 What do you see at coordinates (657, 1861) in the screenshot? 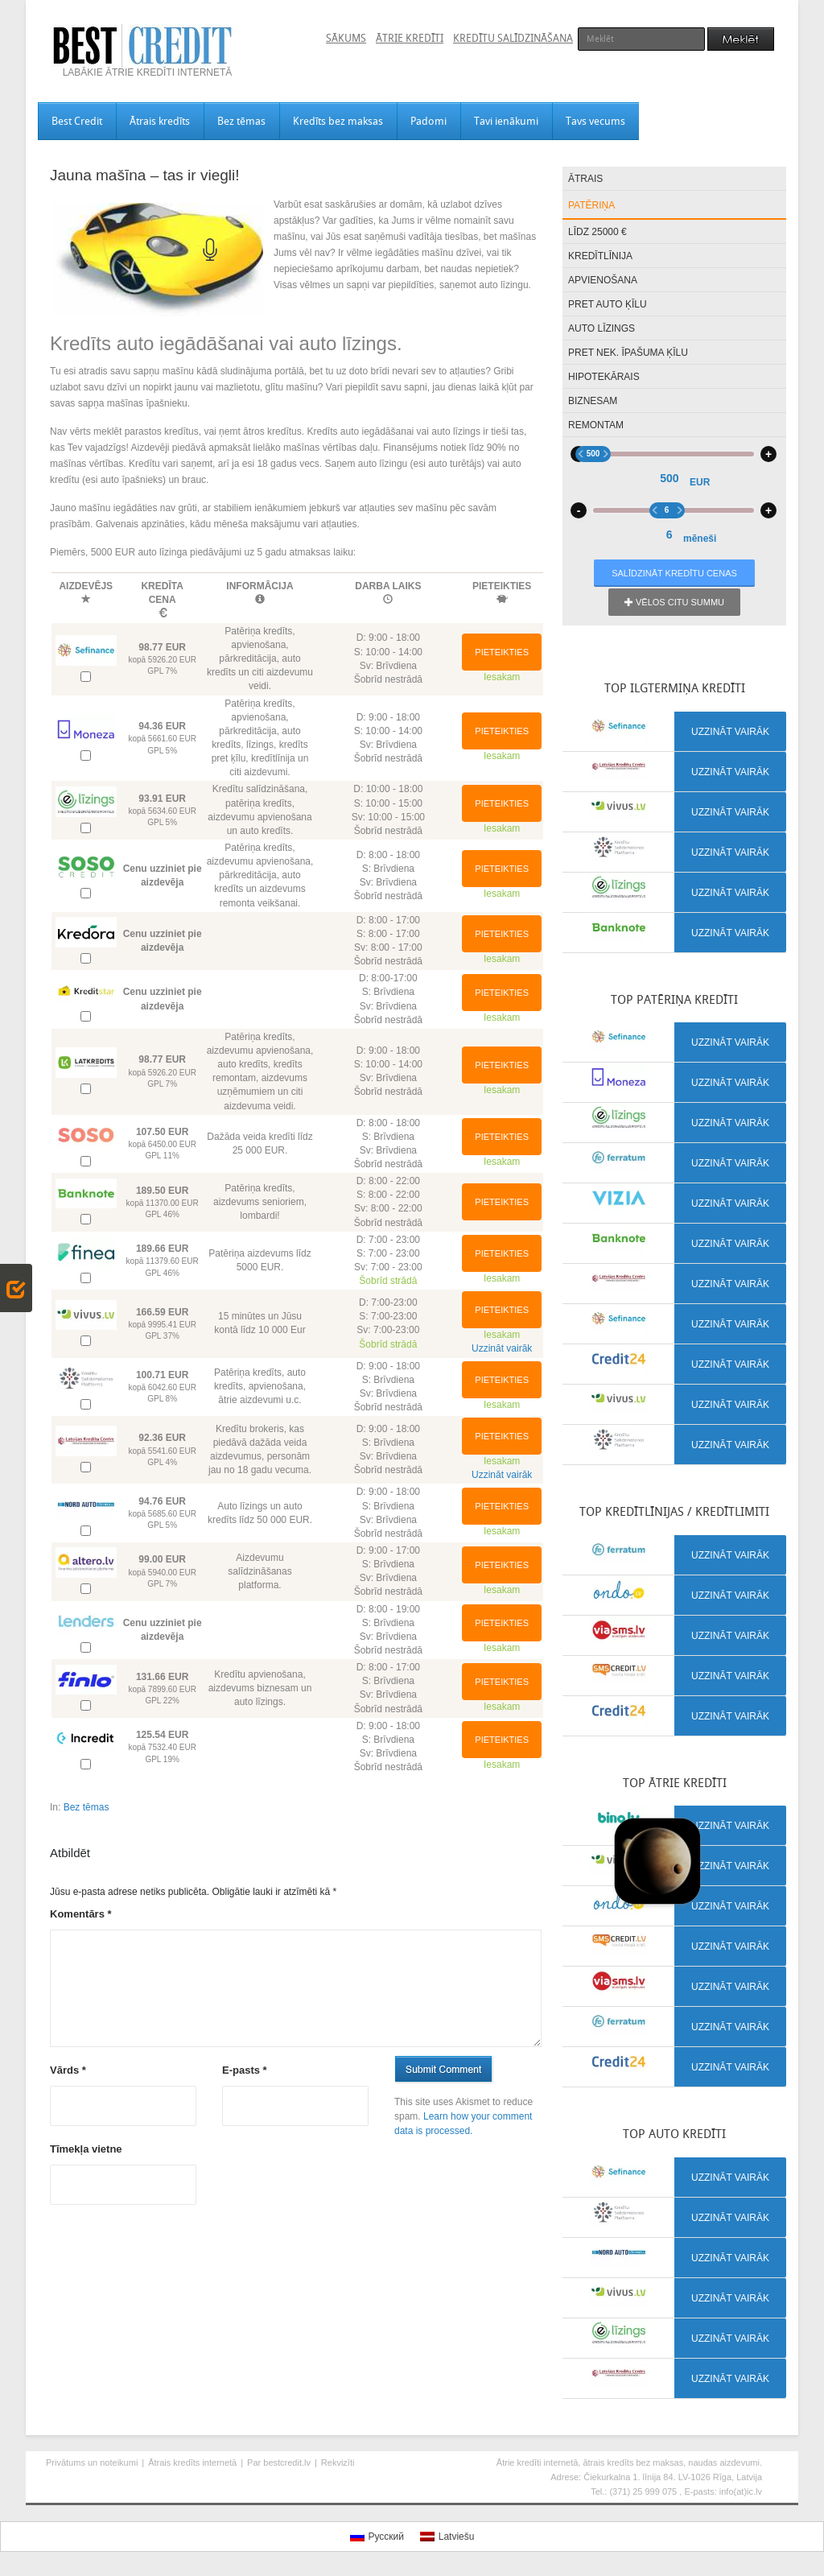
I see `launch OpenRA Dune 2000 game` at bounding box center [657, 1861].